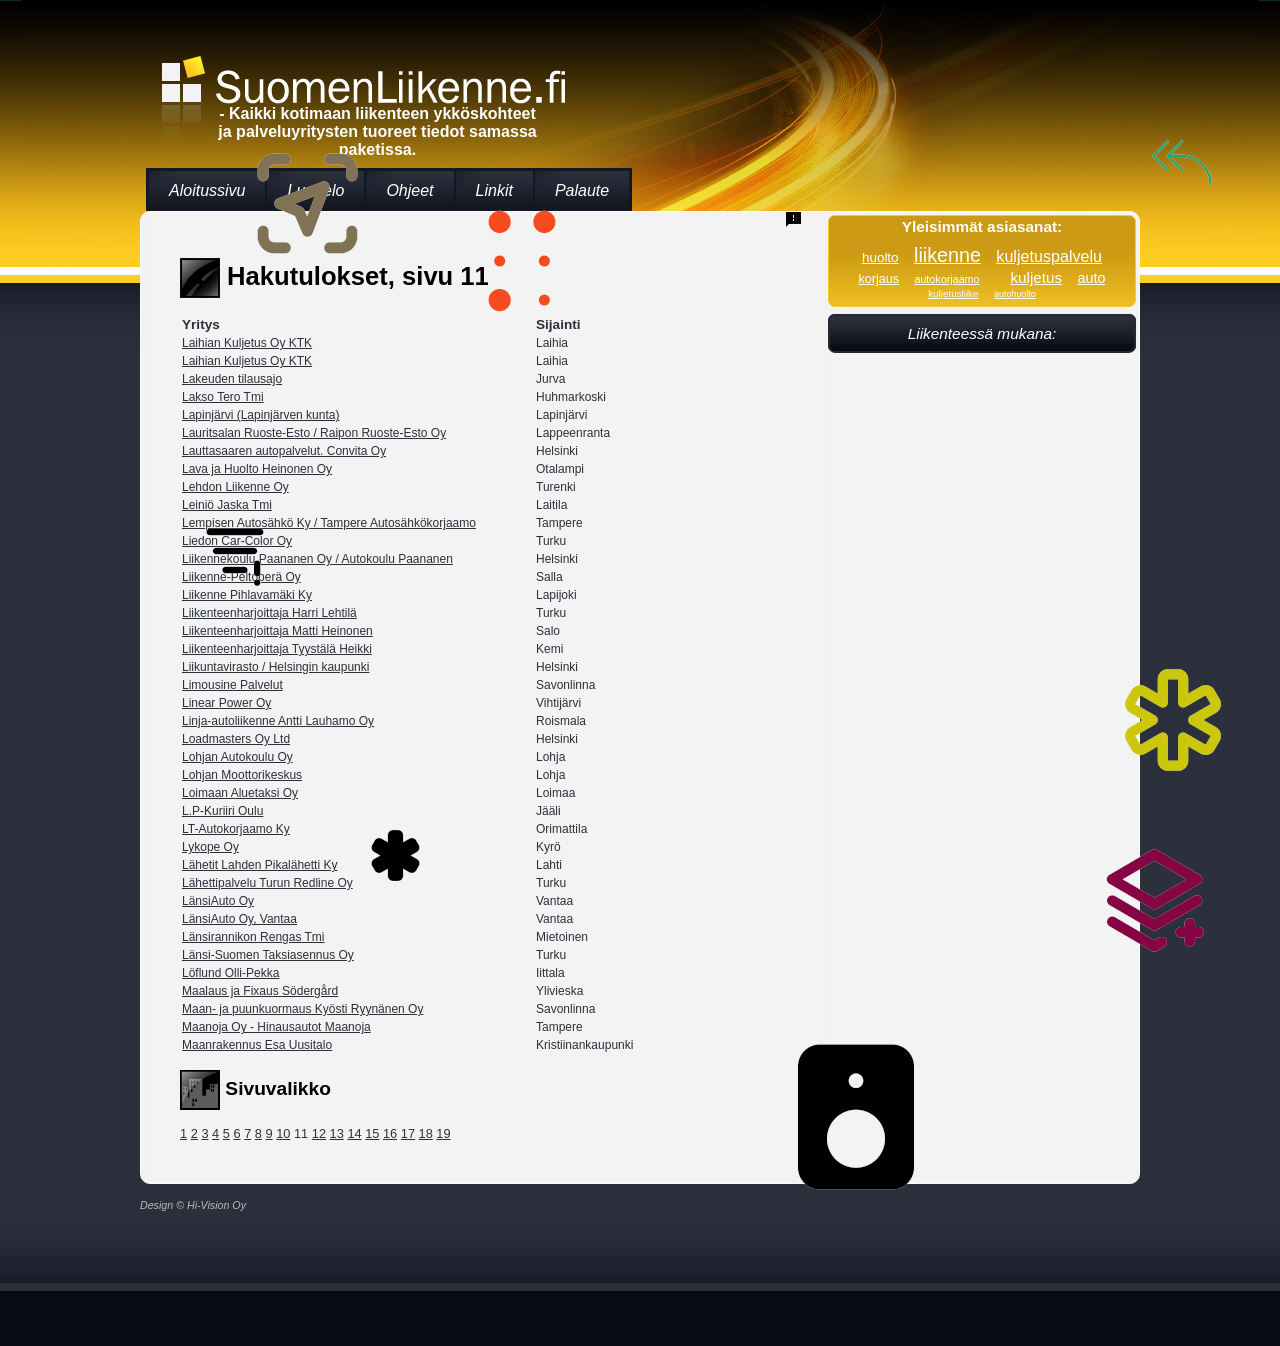 The width and height of the screenshot is (1280, 1346). I want to click on scan to detect current location, so click(307, 203).